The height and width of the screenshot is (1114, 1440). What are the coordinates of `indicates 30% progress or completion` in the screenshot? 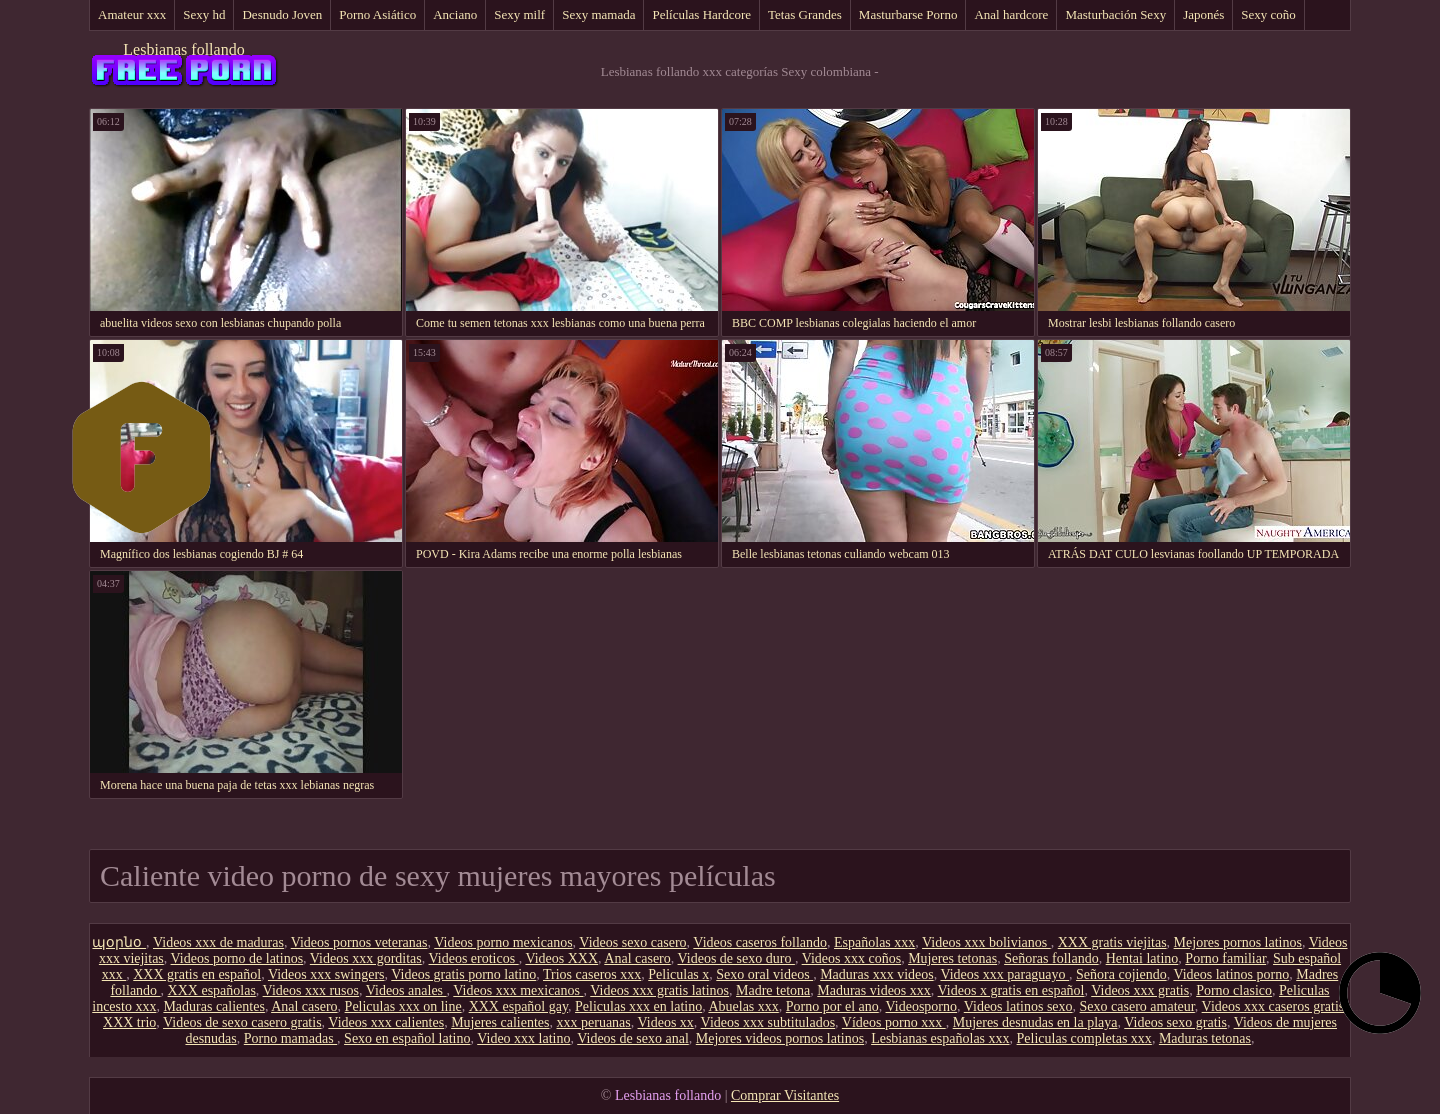 It's located at (1380, 993).